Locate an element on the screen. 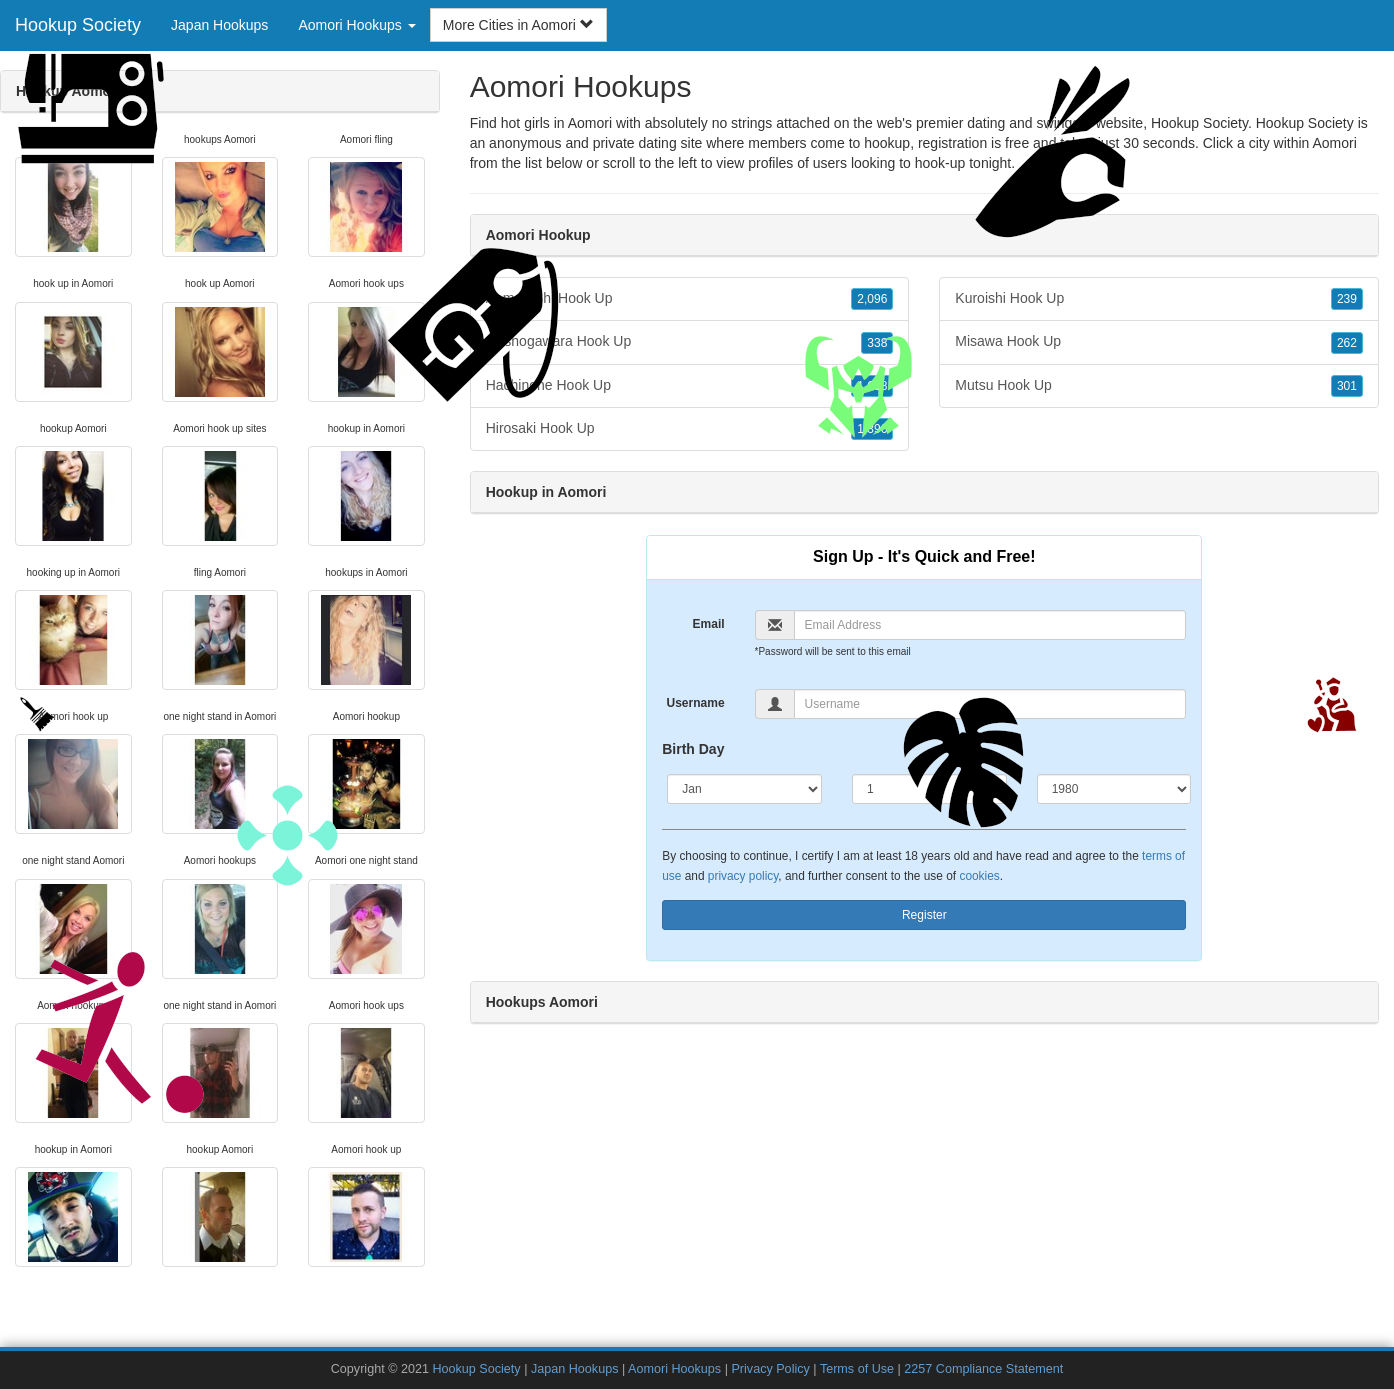  indicates luck or bonus reward in gameplay is located at coordinates (287, 835).